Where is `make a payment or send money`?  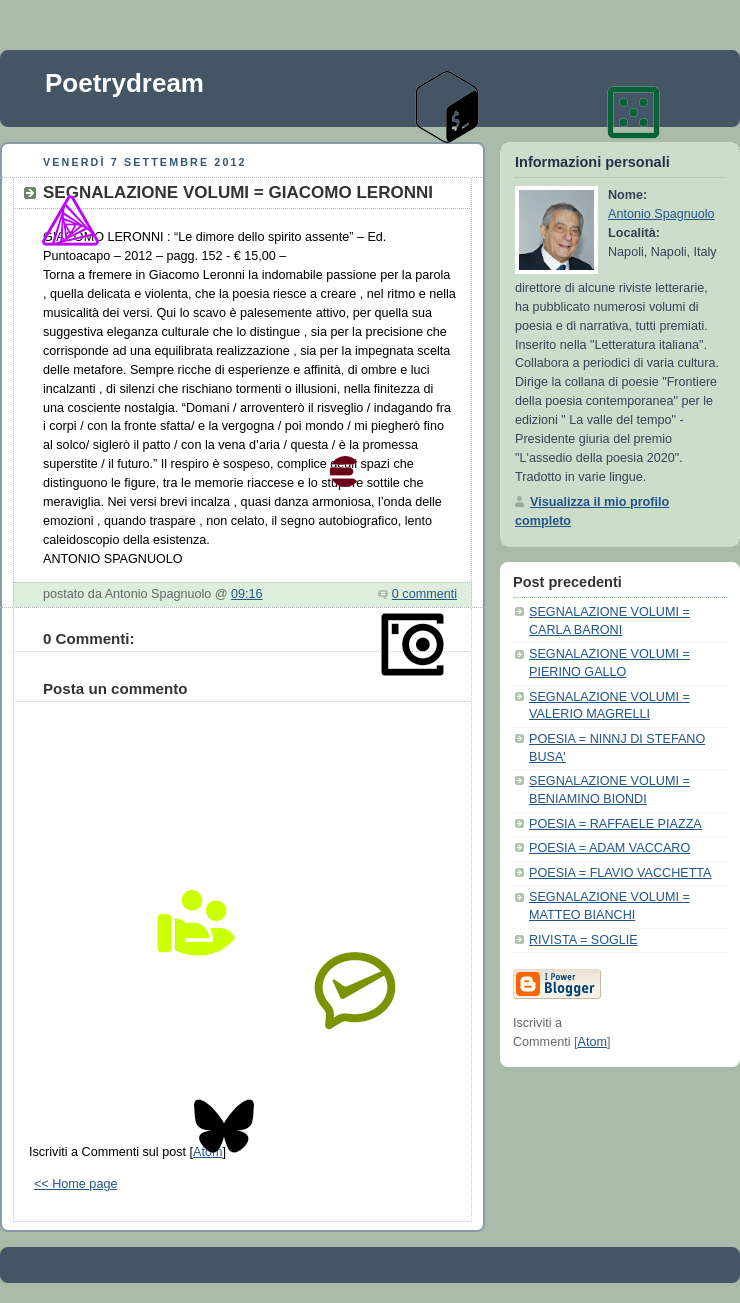 make a payment or send money is located at coordinates (195, 924).